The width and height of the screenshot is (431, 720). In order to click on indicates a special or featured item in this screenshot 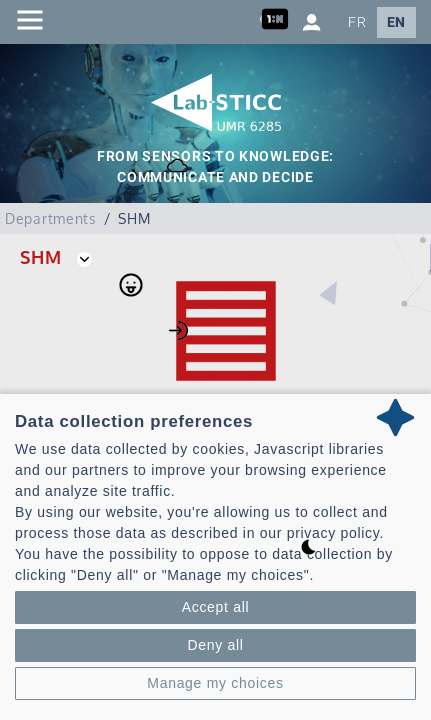, I will do `click(395, 417)`.